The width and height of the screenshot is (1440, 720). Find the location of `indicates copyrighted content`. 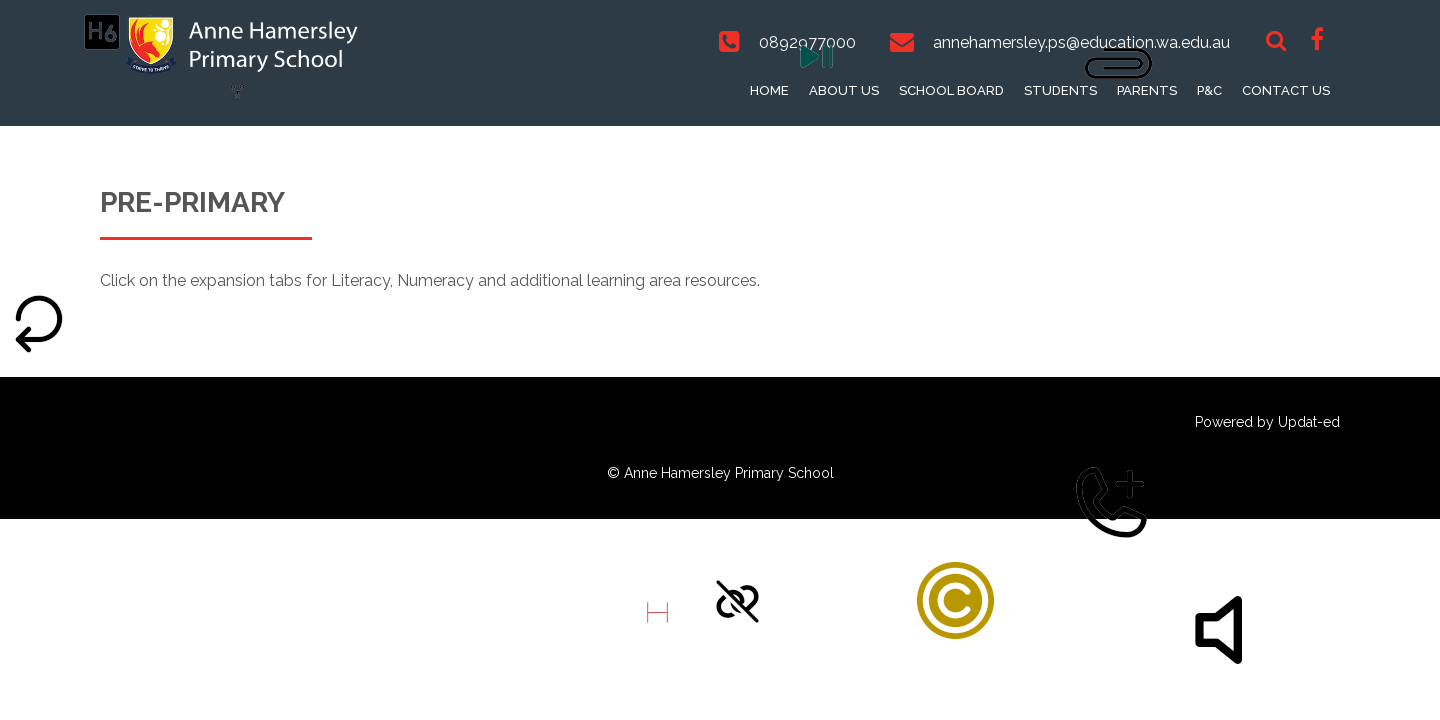

indicates copyrighted content is located at coordinates (955, 600).